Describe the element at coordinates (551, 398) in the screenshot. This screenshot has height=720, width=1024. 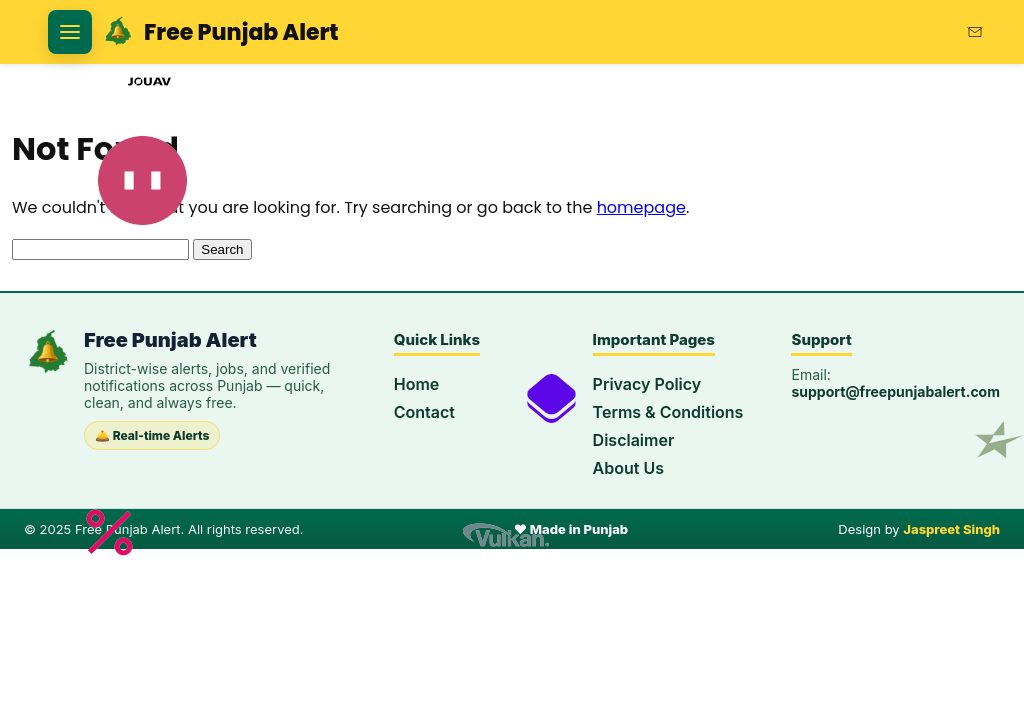
I see `openlayers mapping library logo` at that location.